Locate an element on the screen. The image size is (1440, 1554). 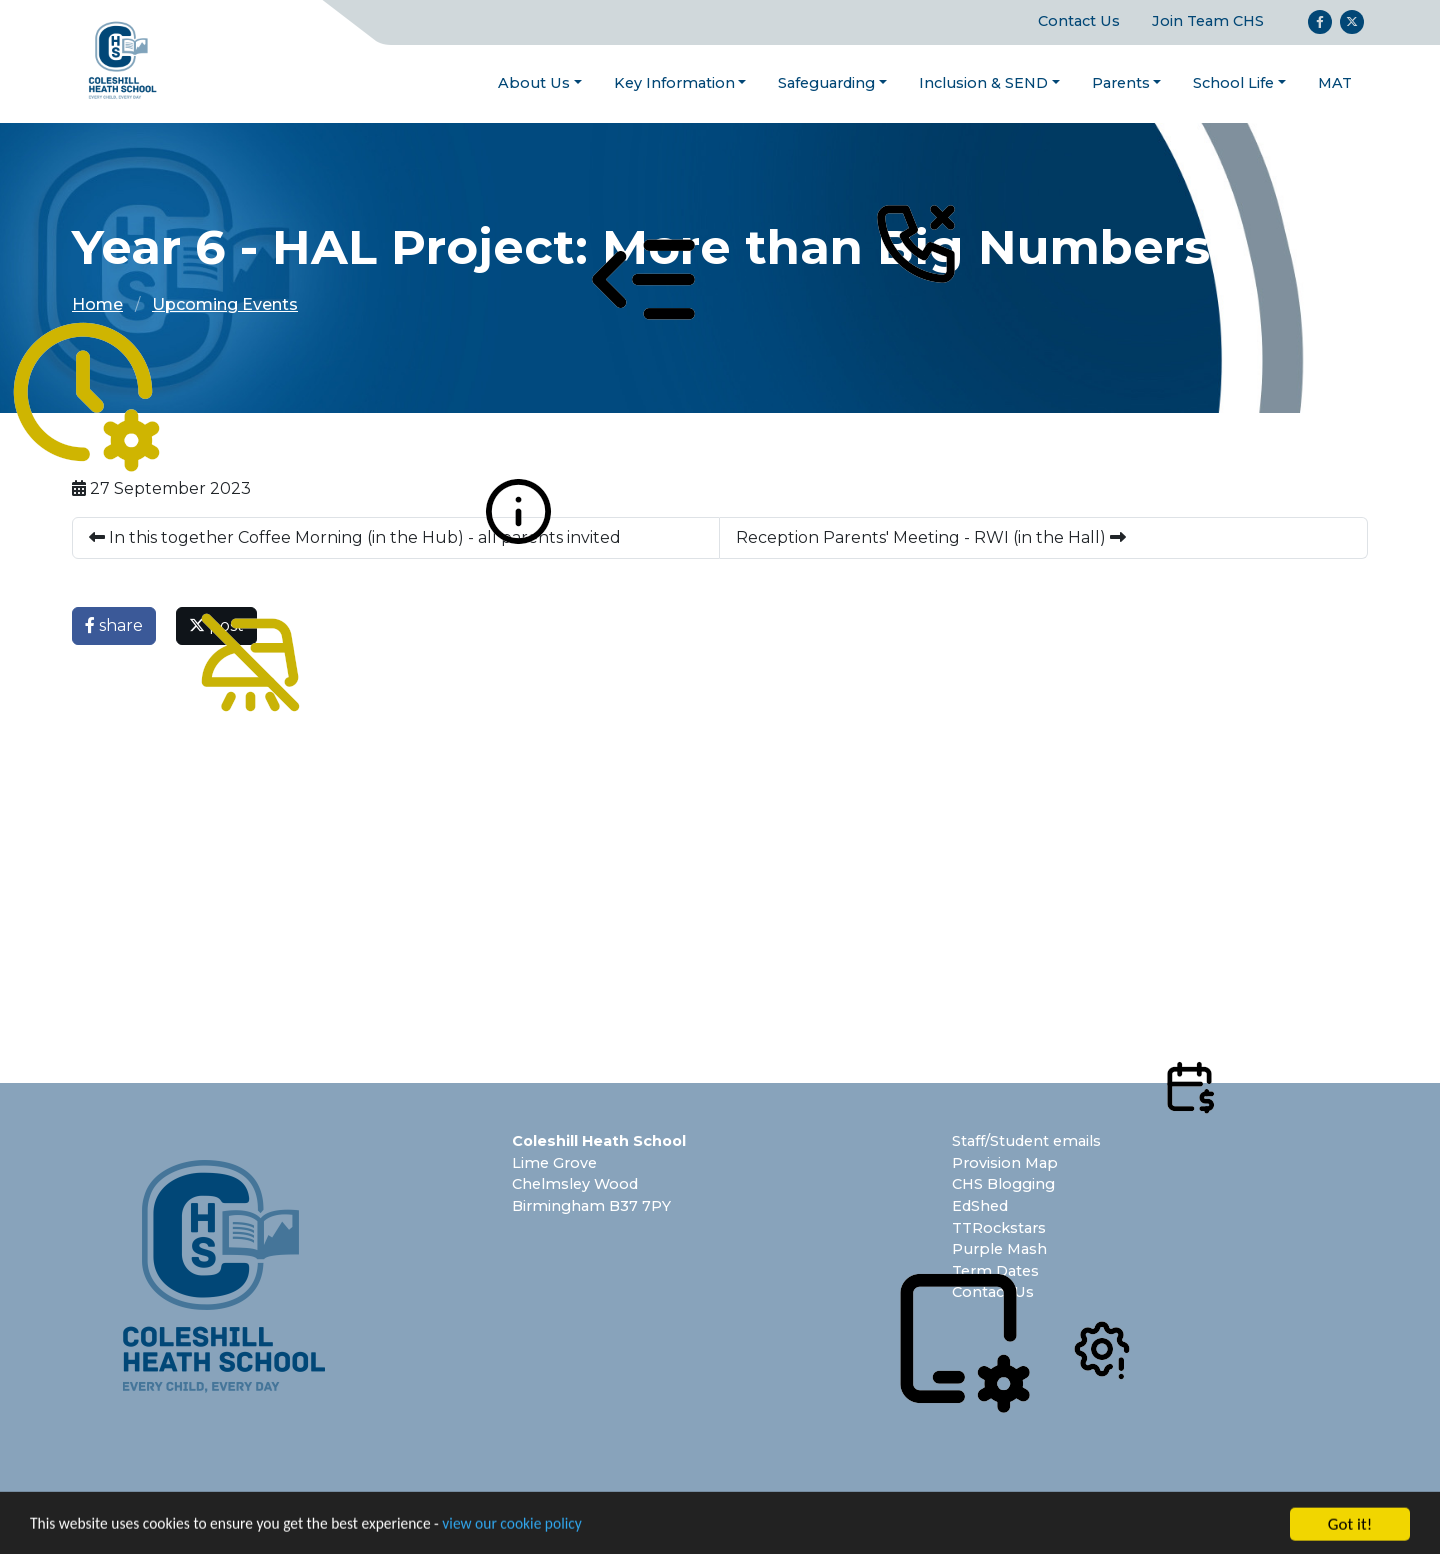
access tablet device settings is located at coordinates (958, 1338).